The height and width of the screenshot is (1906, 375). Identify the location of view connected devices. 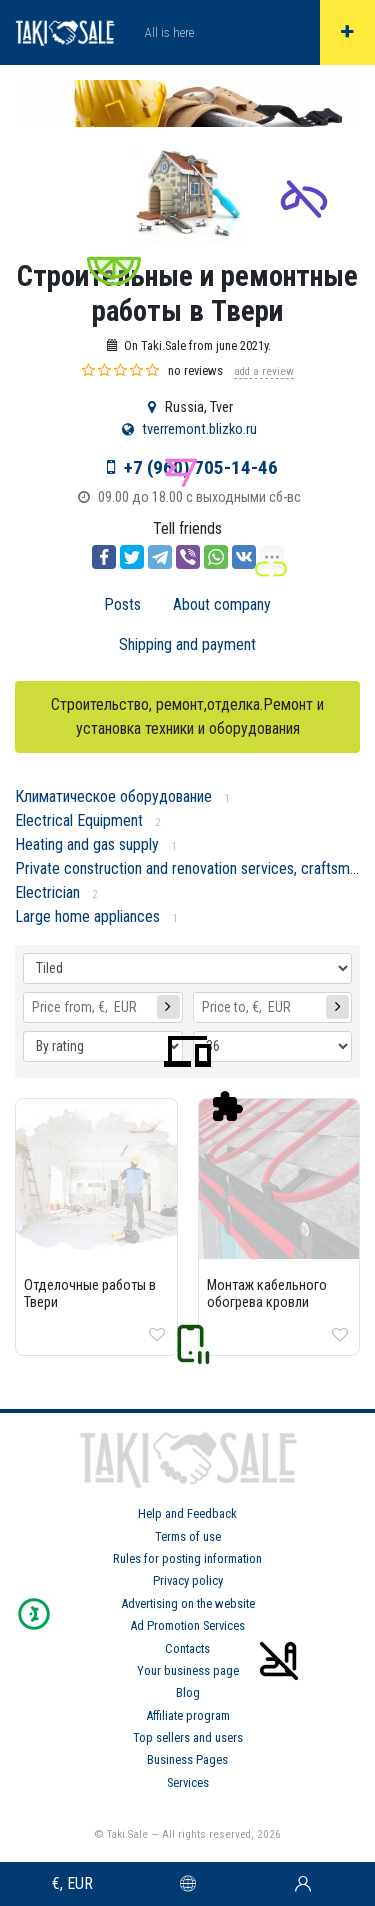
(187, 1051).